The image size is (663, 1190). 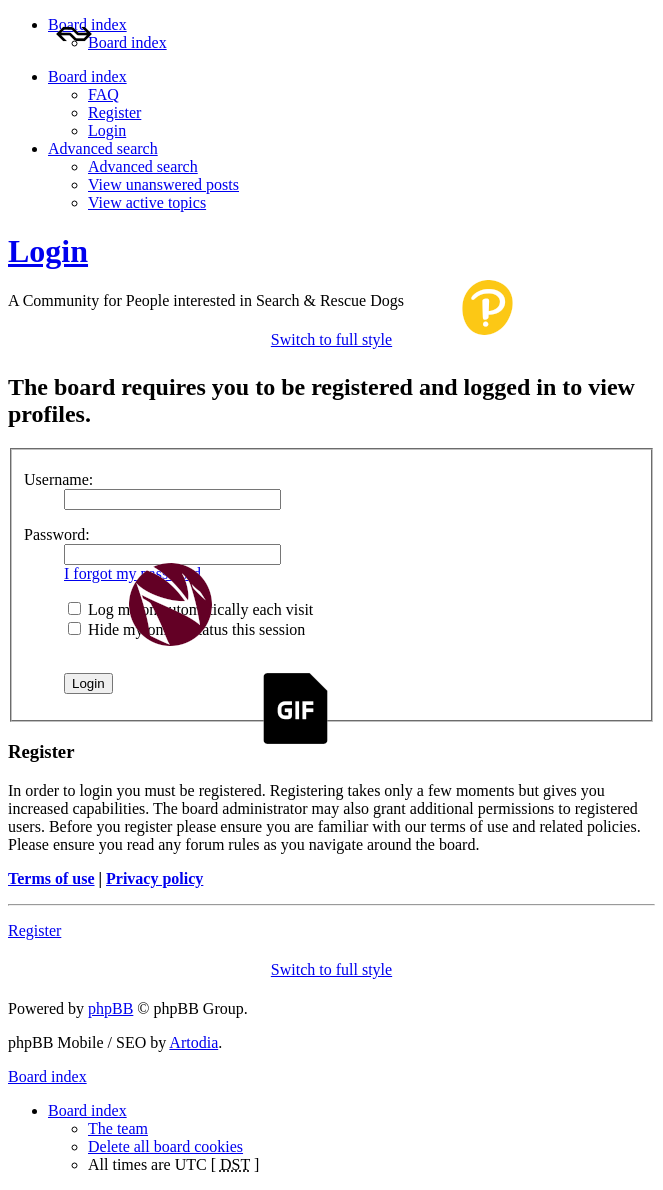 What do you see at coordinates (295, 708) in the screenshot?
I see `attach a GIF file` at bounding box center [295, 708].